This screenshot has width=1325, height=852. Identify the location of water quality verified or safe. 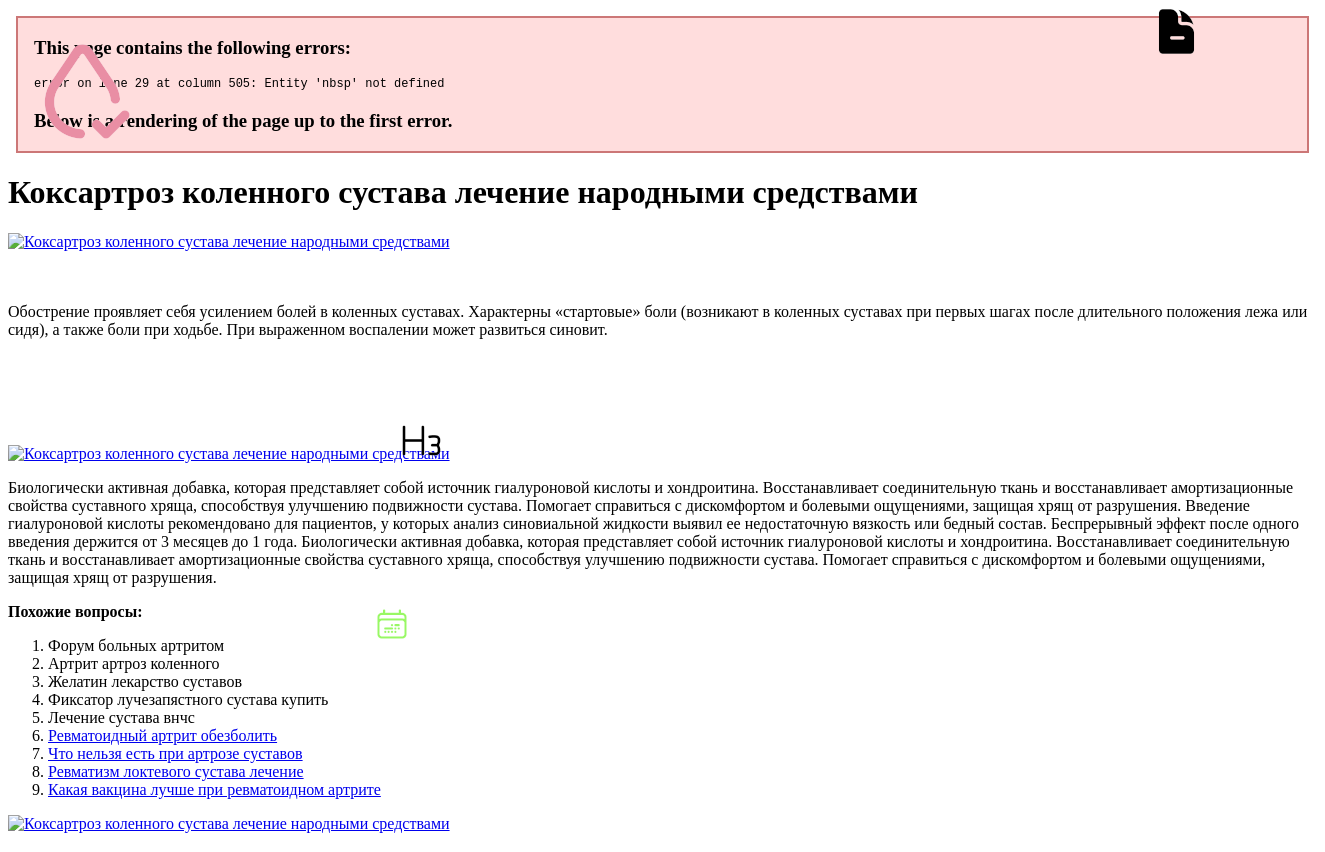
(82, 91).